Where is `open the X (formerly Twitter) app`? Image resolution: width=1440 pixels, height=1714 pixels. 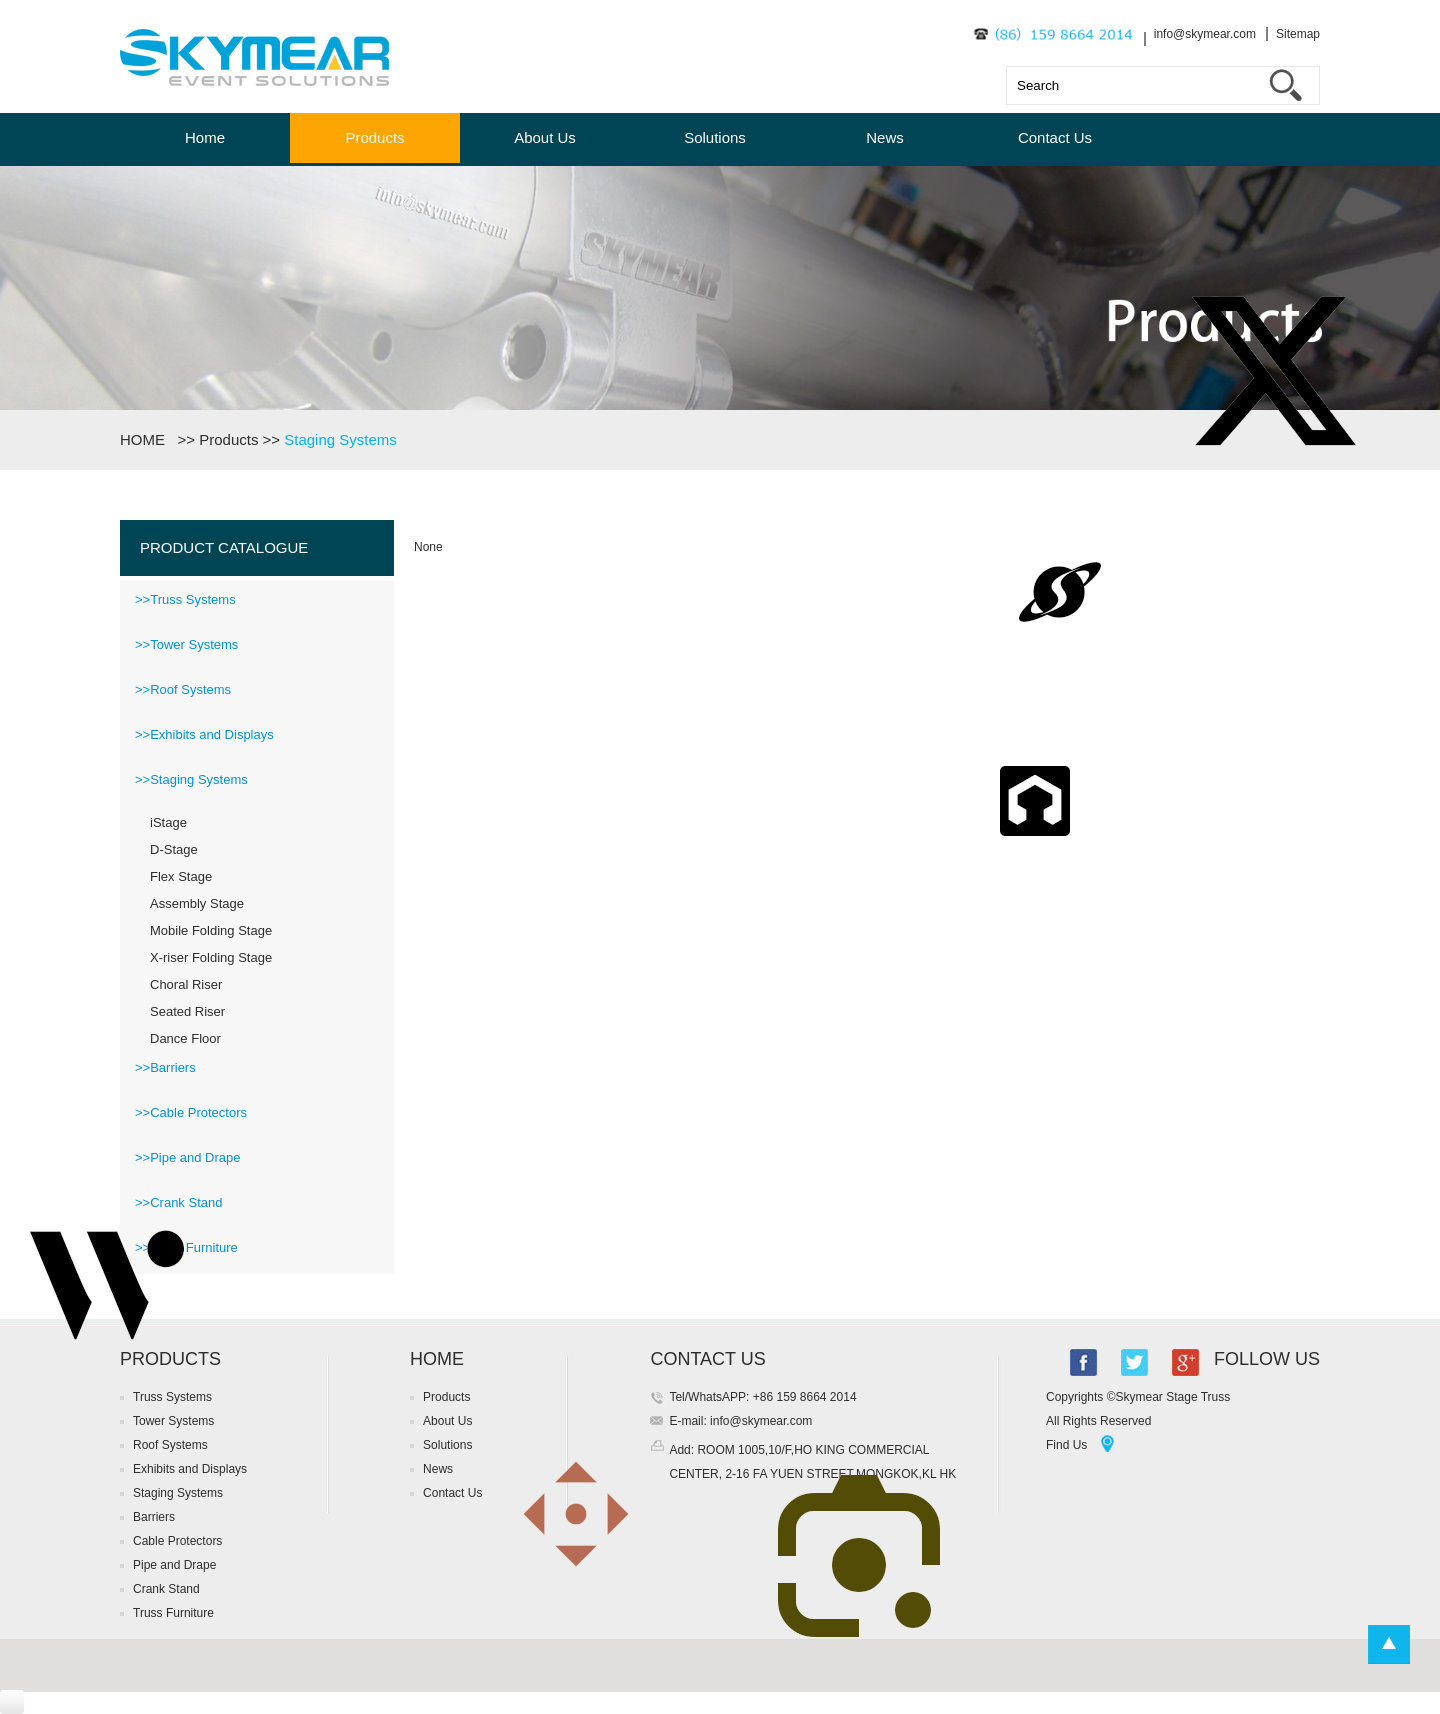
open the X (formerly Twitter) app is located at coordinates (1274, 371).